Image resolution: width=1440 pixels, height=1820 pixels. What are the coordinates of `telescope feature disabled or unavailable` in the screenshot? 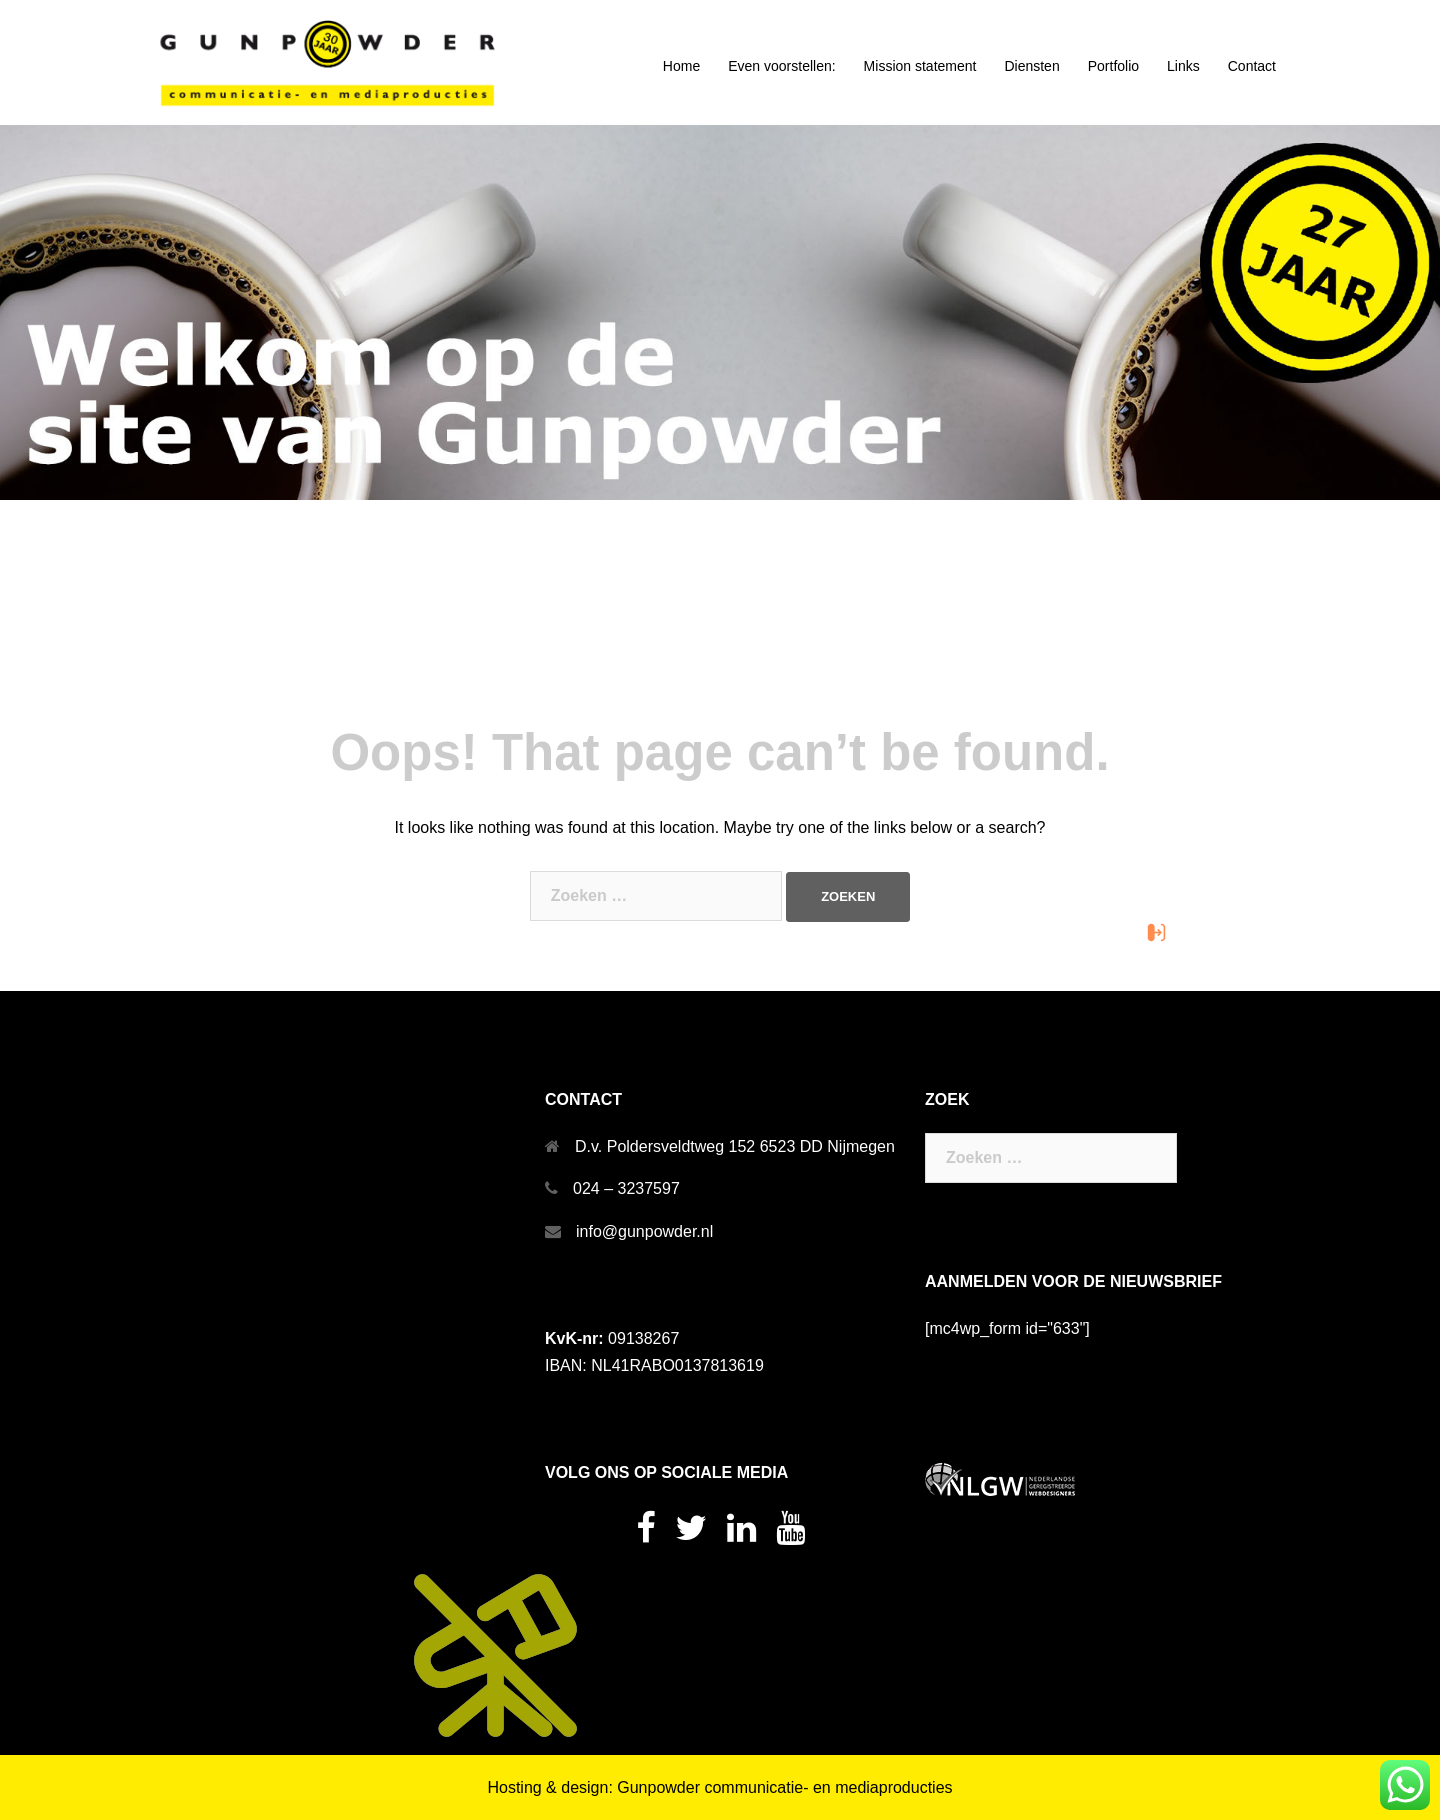 It's located at (495, 1655).